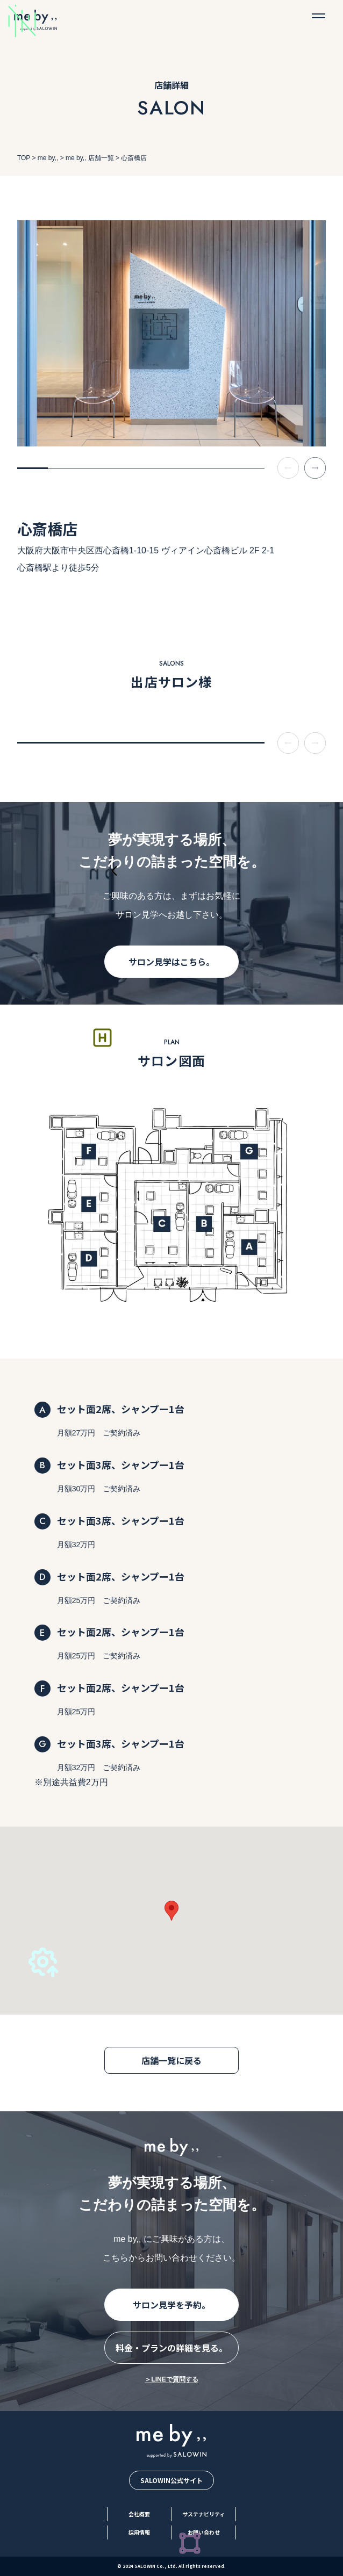  Describe the element at coordinates (102, 1037) in the screenshot. I see `indicates a helicopter landing zone or helipad` at that location.